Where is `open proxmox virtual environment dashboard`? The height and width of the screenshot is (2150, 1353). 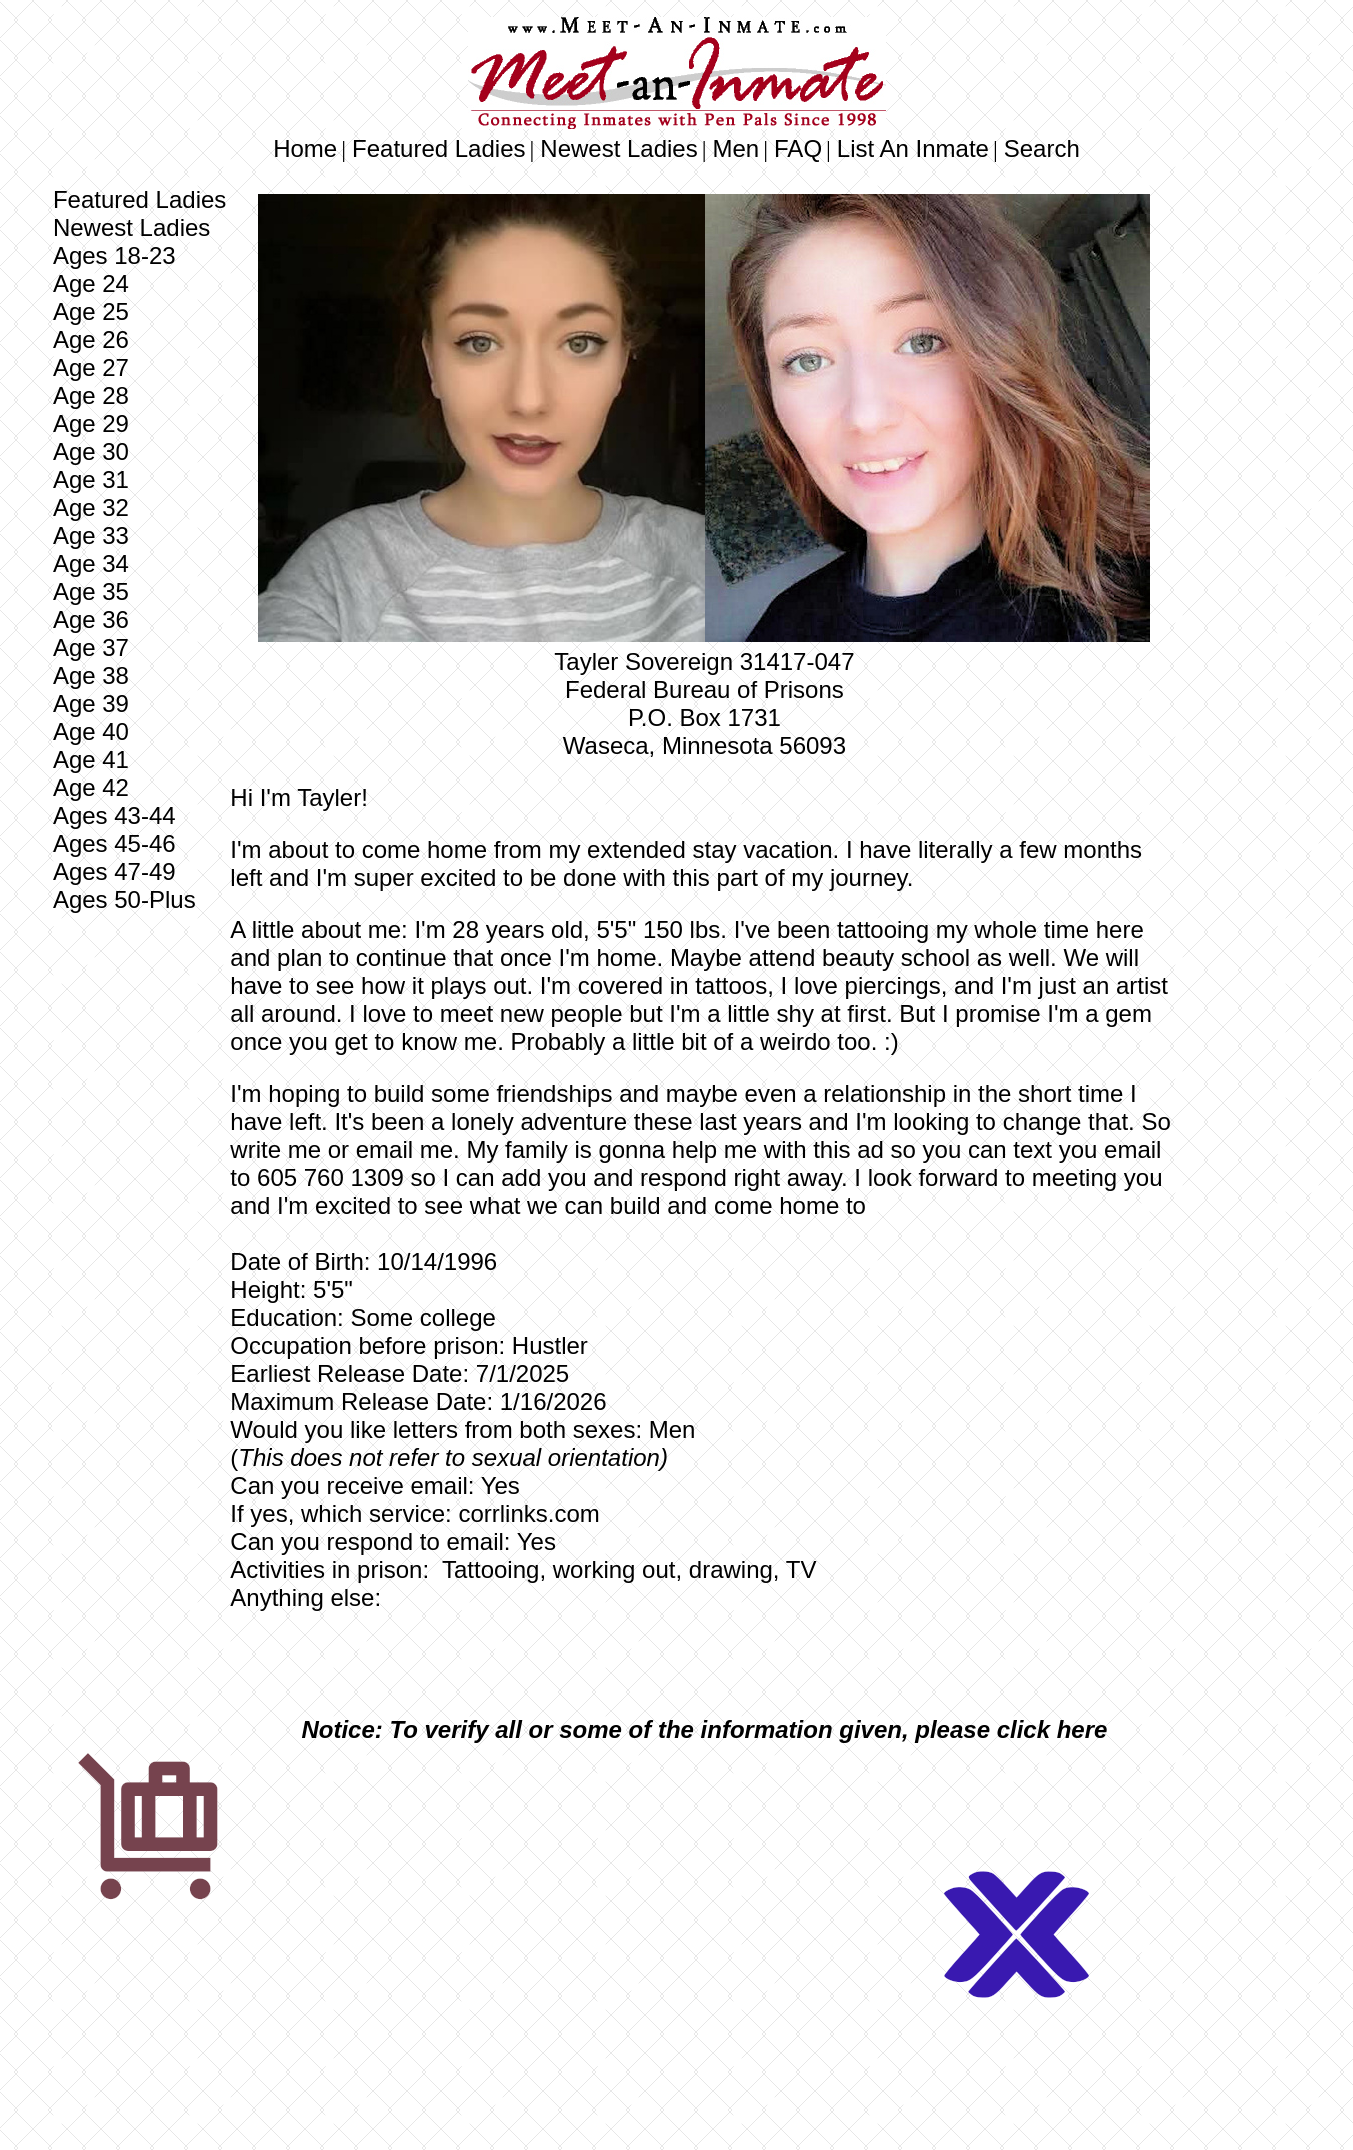 open proxmox virtual environment dashboard is located at coordinates (1016, 1934).